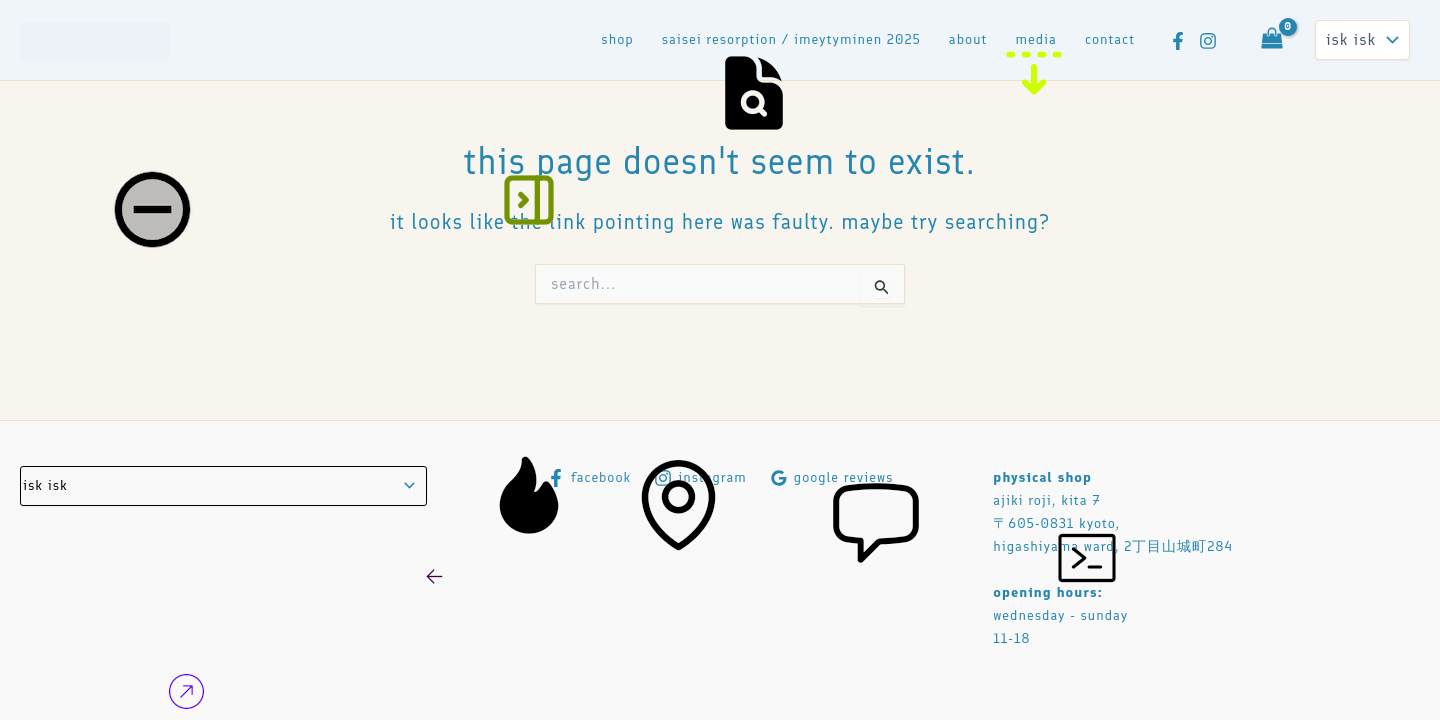 This screenshot has width=1440, height=720. What do you see at coordinates (754, 93) in the screenshot?
I see `search within a document` at bounding box center [754, 93].